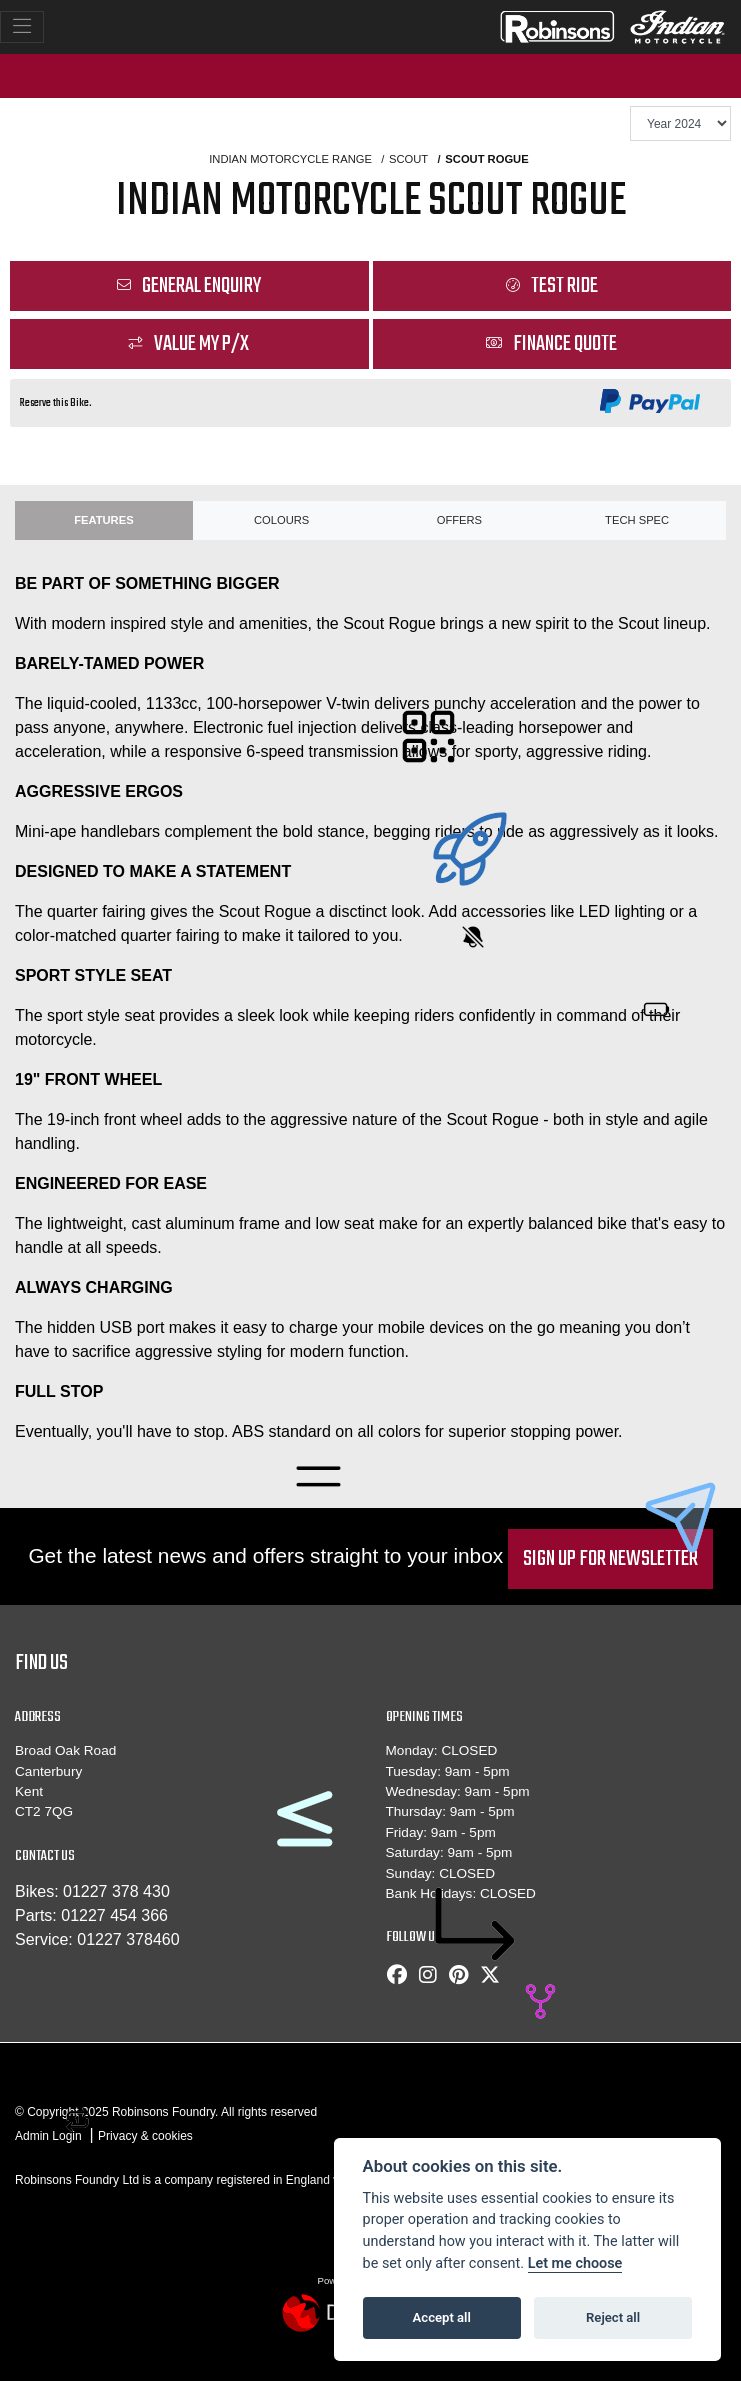 This screenshot has width=741, height=2381. Describe the element at coordinates (470, 849) in the screenshot. I see `launch or deploy a project` at that location.